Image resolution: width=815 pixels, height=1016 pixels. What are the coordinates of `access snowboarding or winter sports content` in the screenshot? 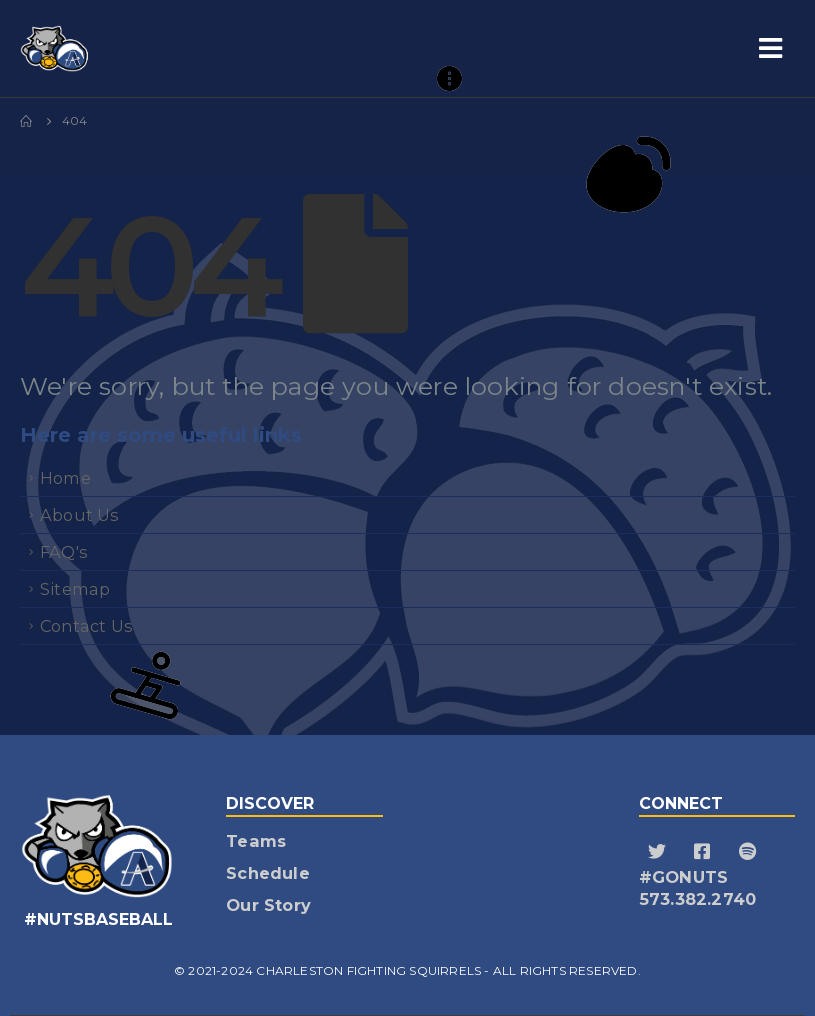 It's located at (149, 685).